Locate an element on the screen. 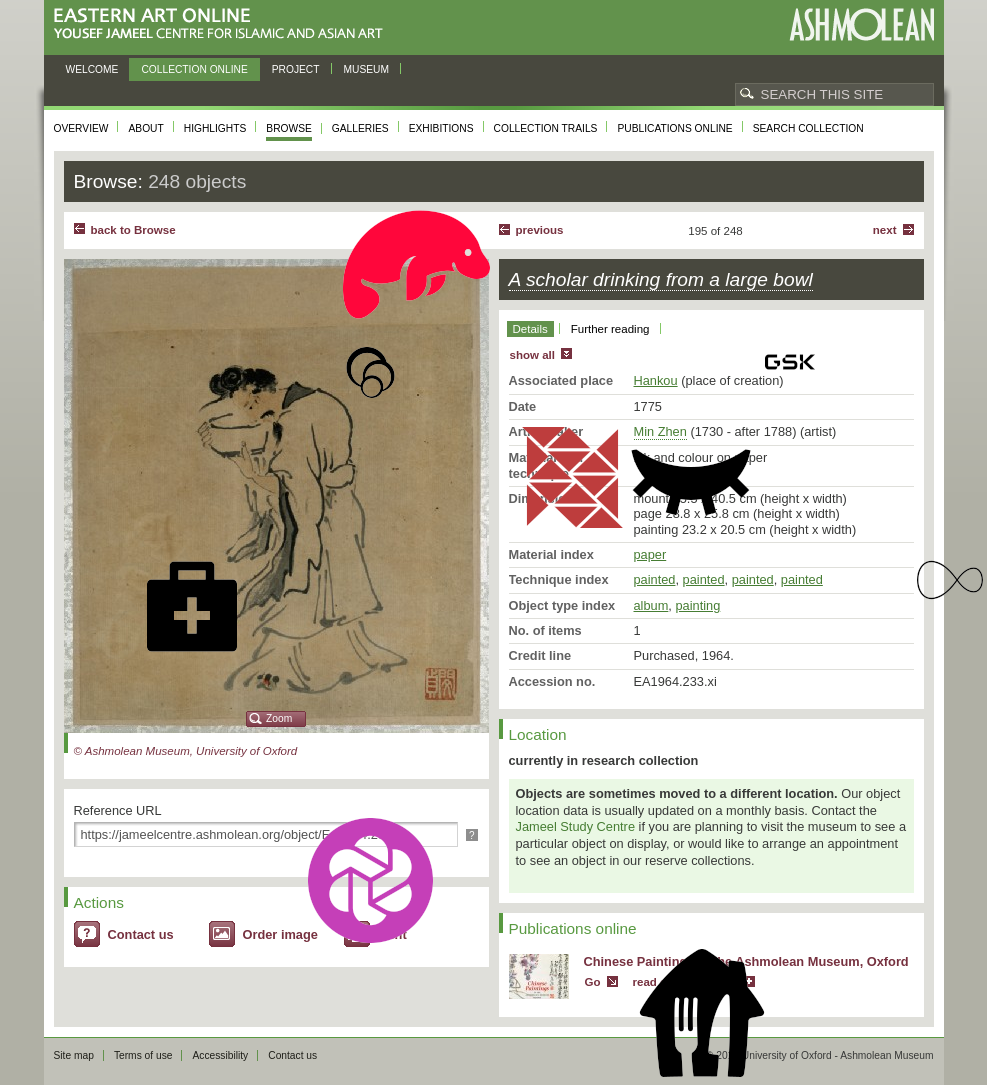 The height and width of the screenshot is (1085, 987). NSIS (Nullsoft Scriptable Install System) logo is located at coordinates (572, 477).